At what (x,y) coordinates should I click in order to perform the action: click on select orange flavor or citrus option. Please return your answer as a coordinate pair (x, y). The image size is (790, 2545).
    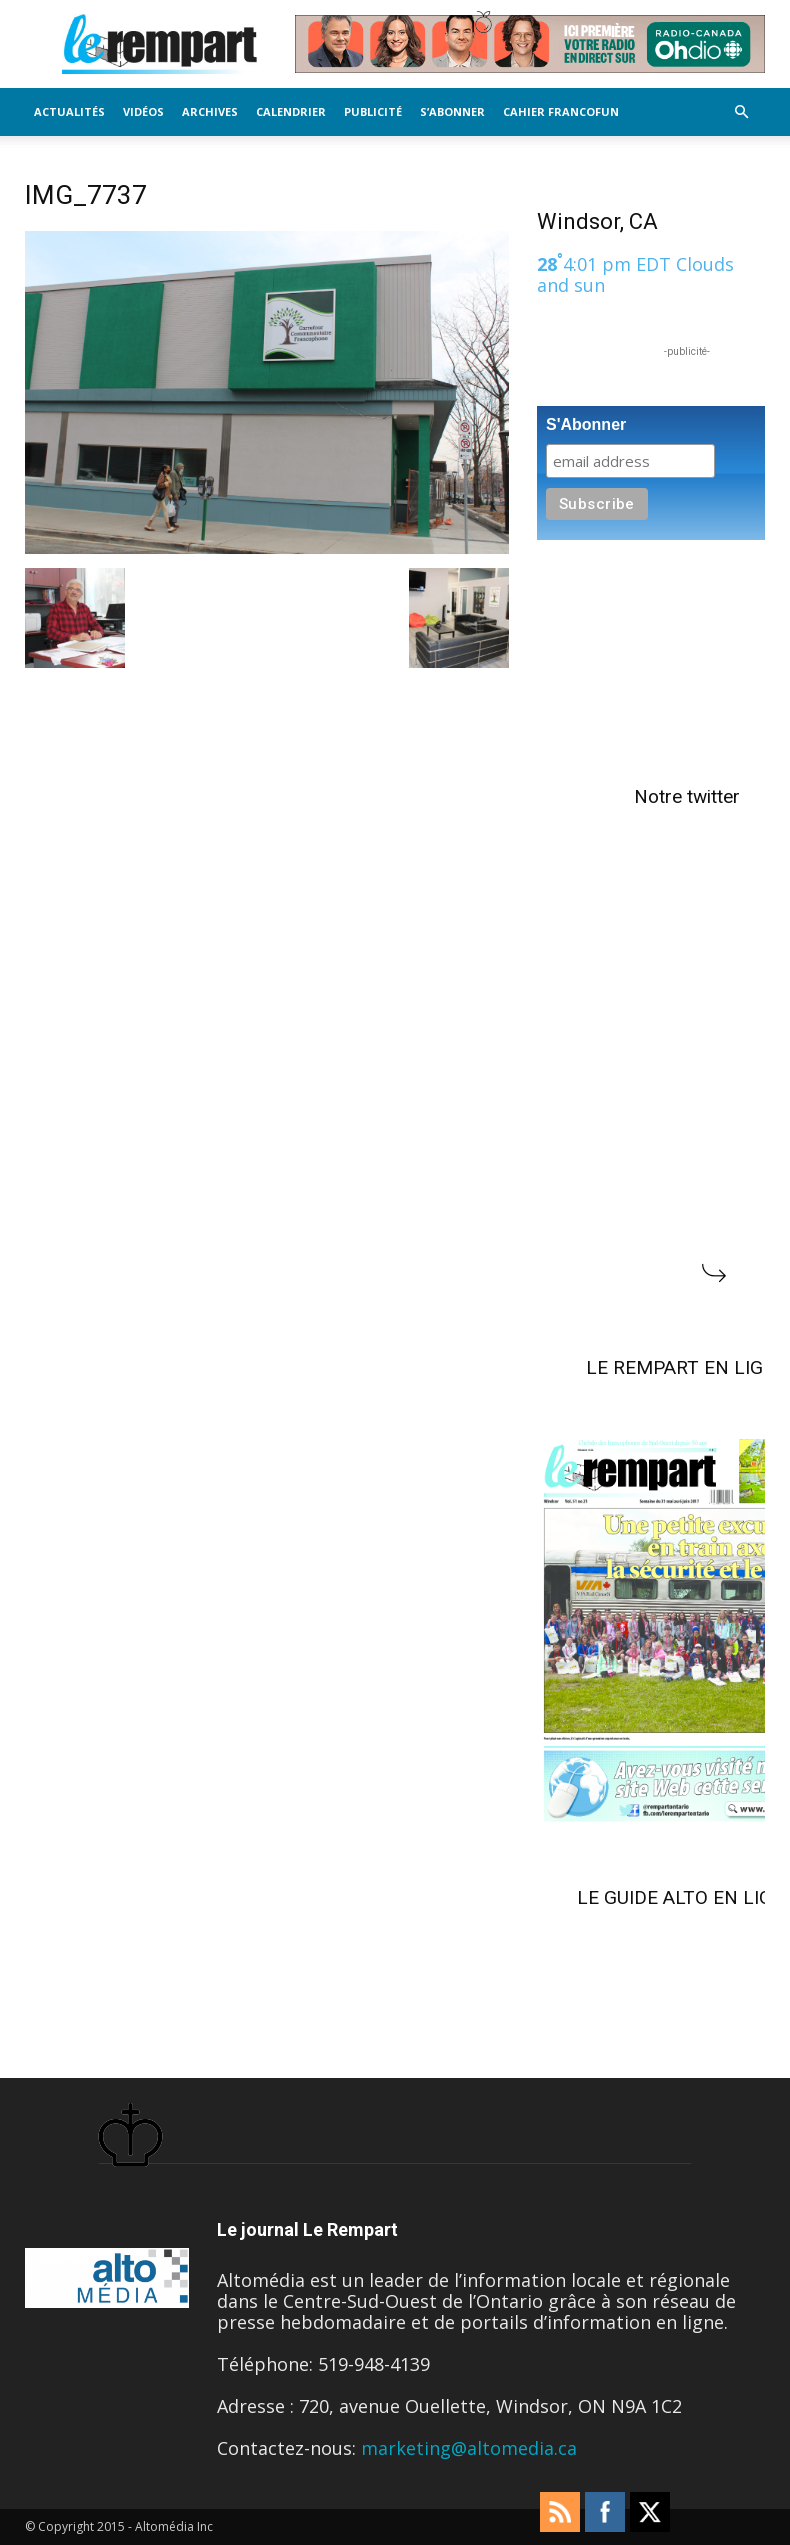
    Looking at the image, I should click on (483, 22).